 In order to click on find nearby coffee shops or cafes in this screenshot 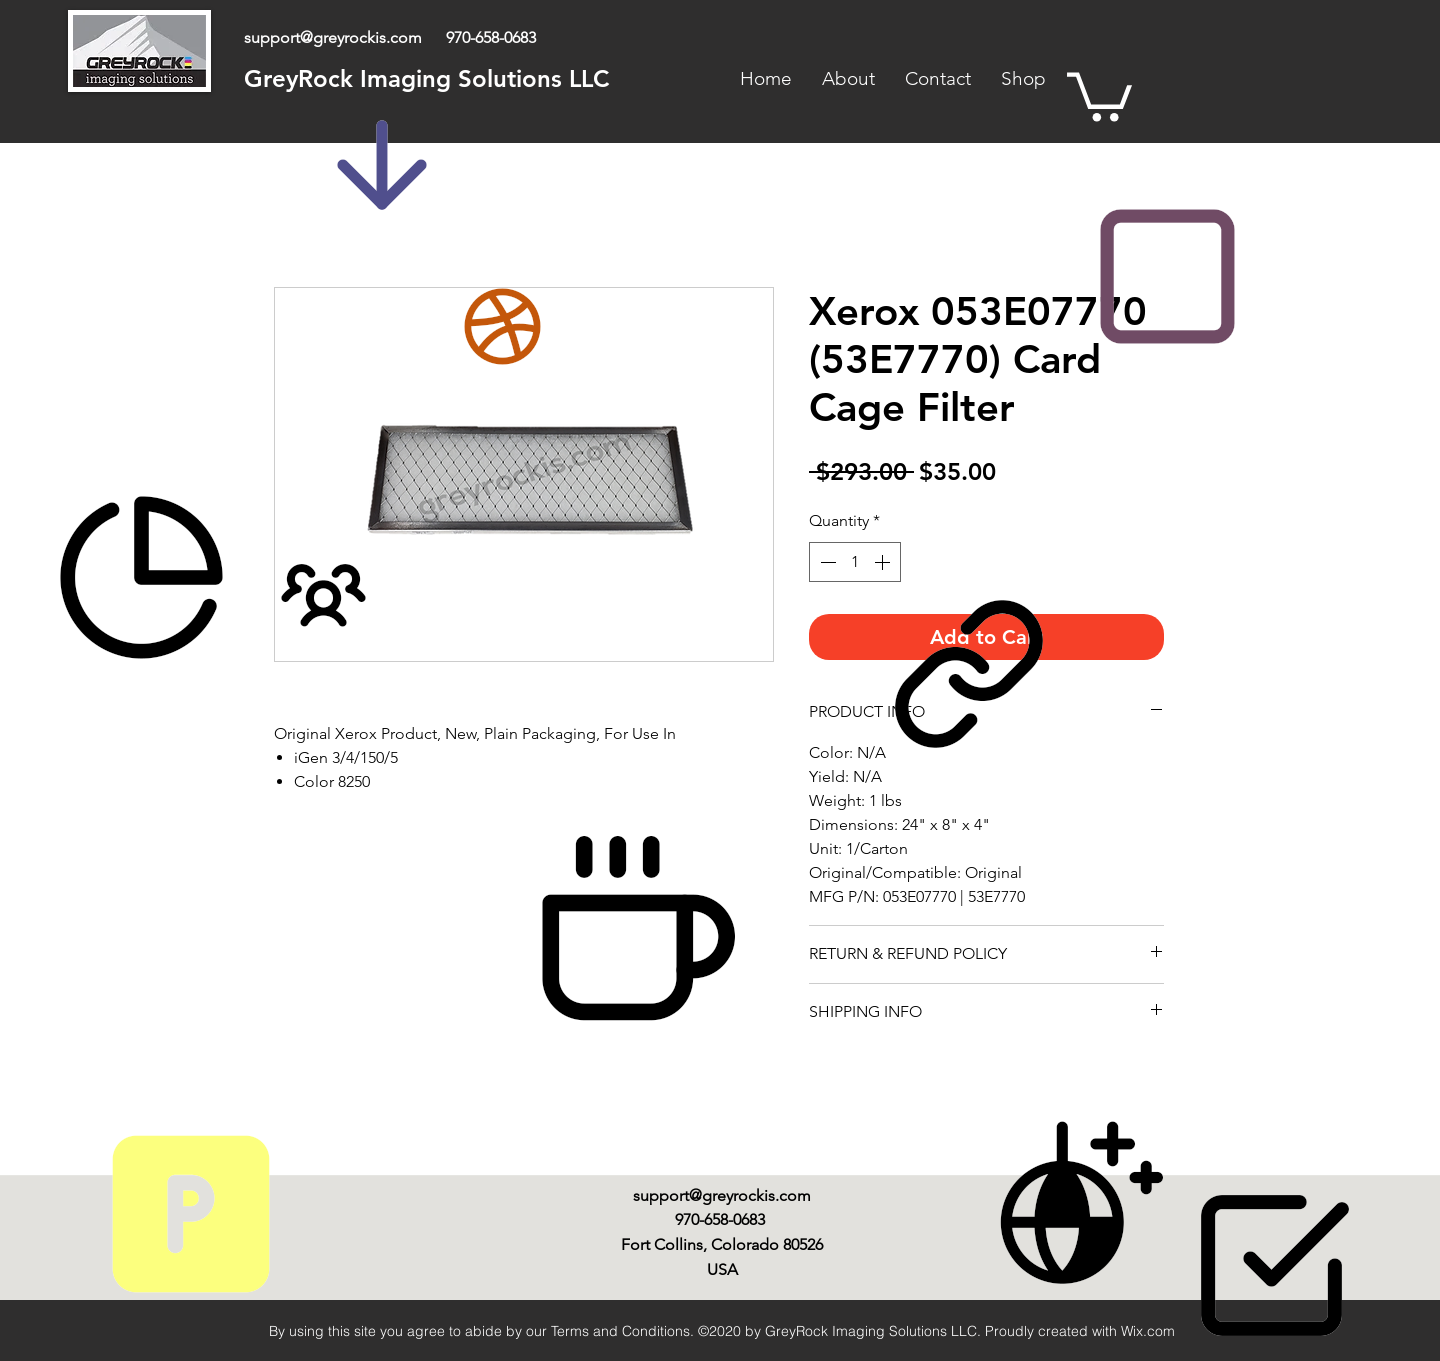, I will do `click(634, 936)`.